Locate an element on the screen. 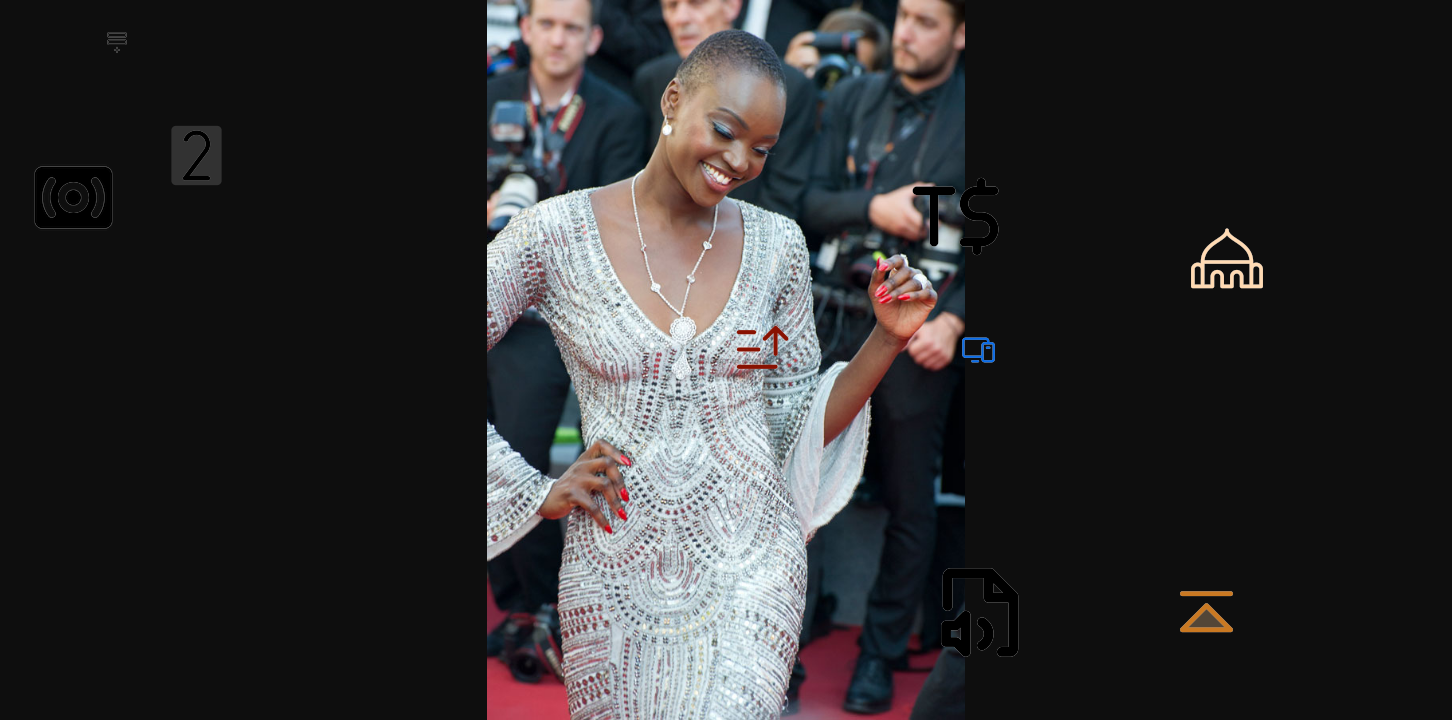 The width and height of the screenshot is (1452, 720). enable surround sound audio output is located at coordinates (73, 197).